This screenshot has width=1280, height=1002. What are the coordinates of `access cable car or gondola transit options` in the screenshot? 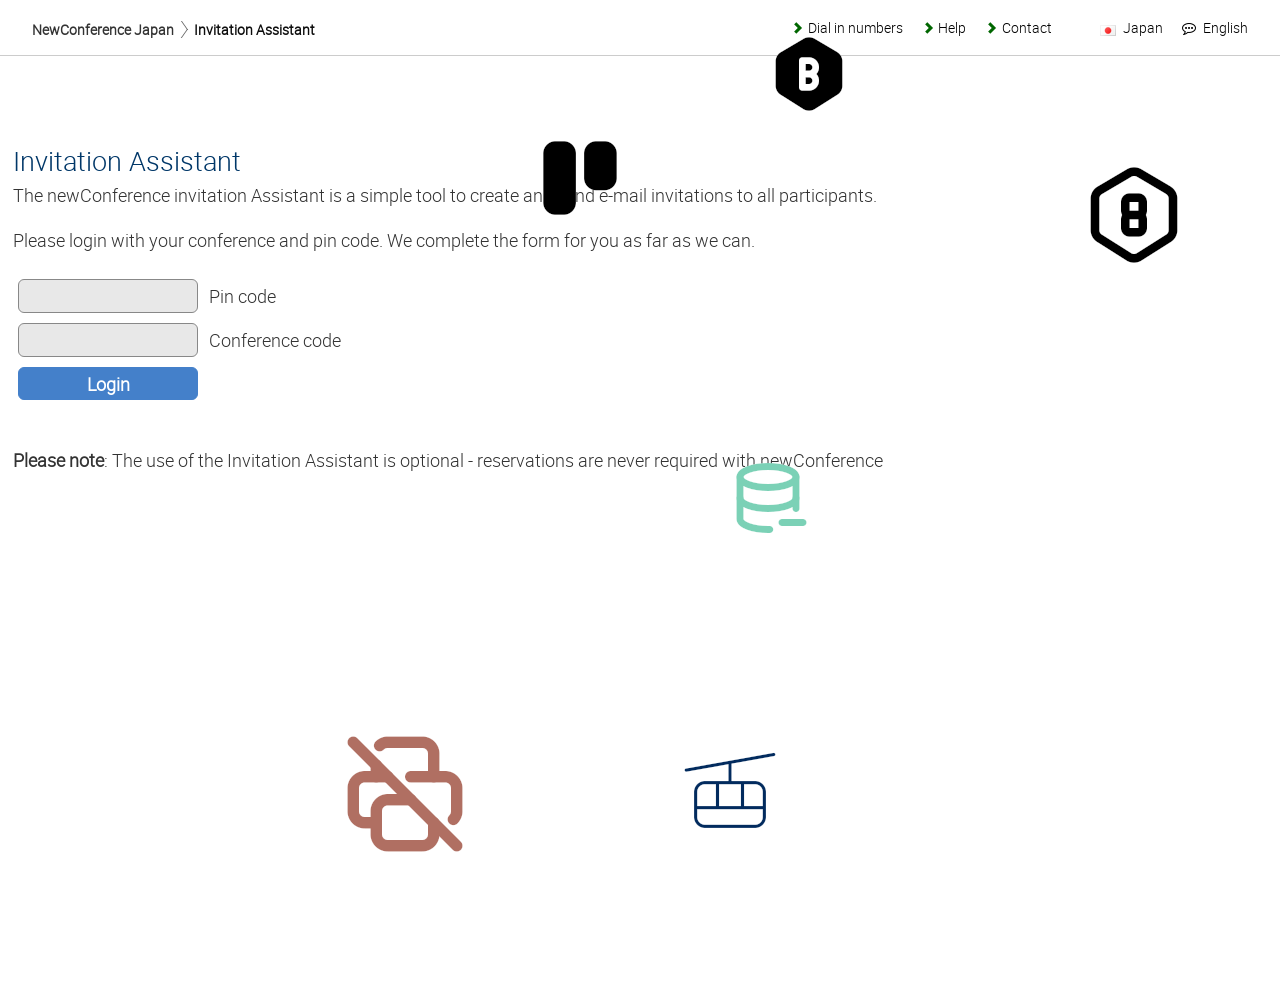 It's located at (730, 792).